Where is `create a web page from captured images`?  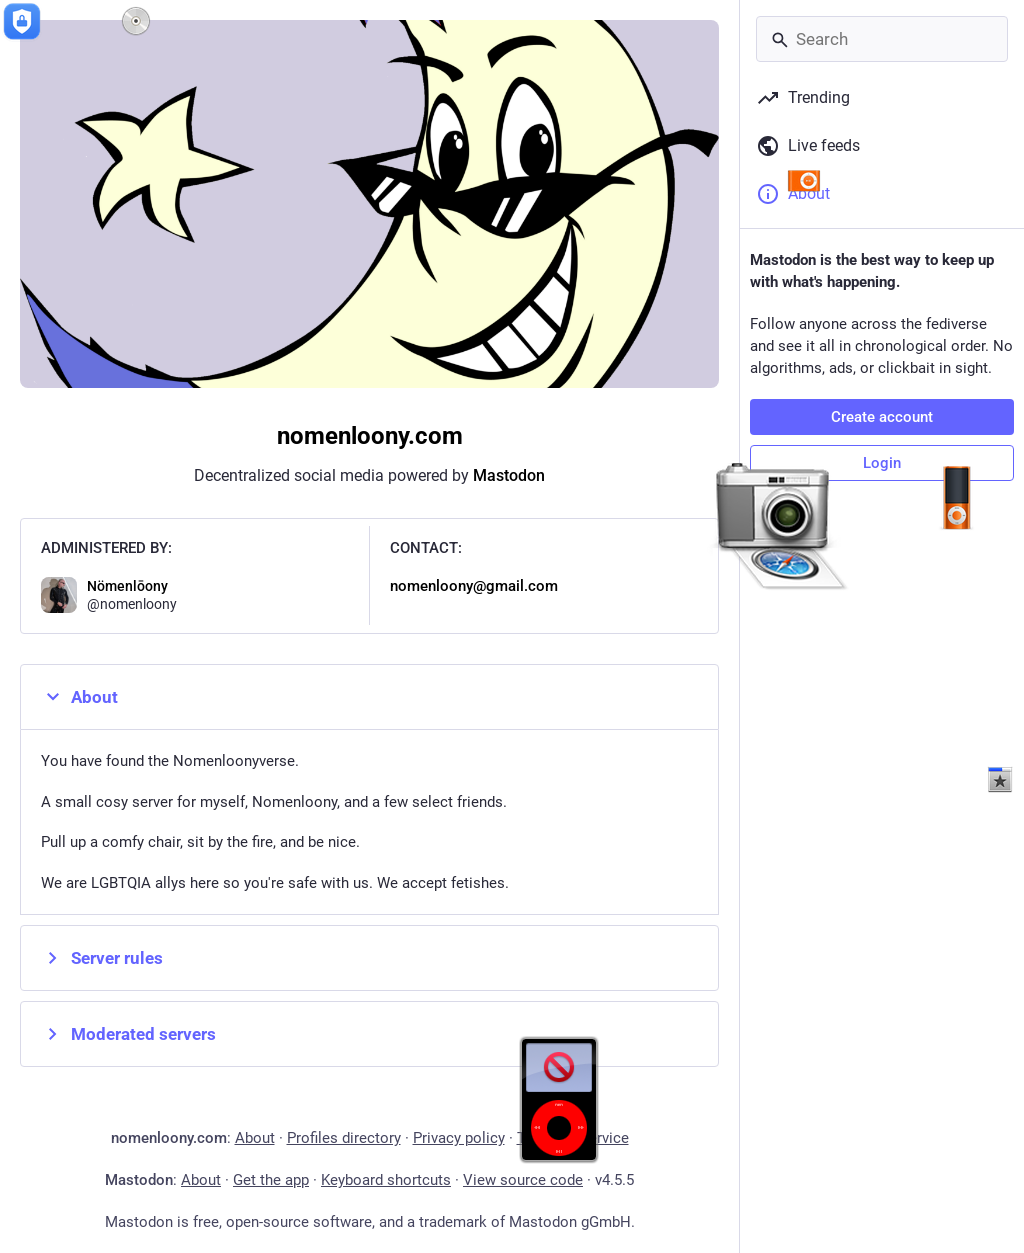 create a web page from captured images is located at coordinates (772, 526).